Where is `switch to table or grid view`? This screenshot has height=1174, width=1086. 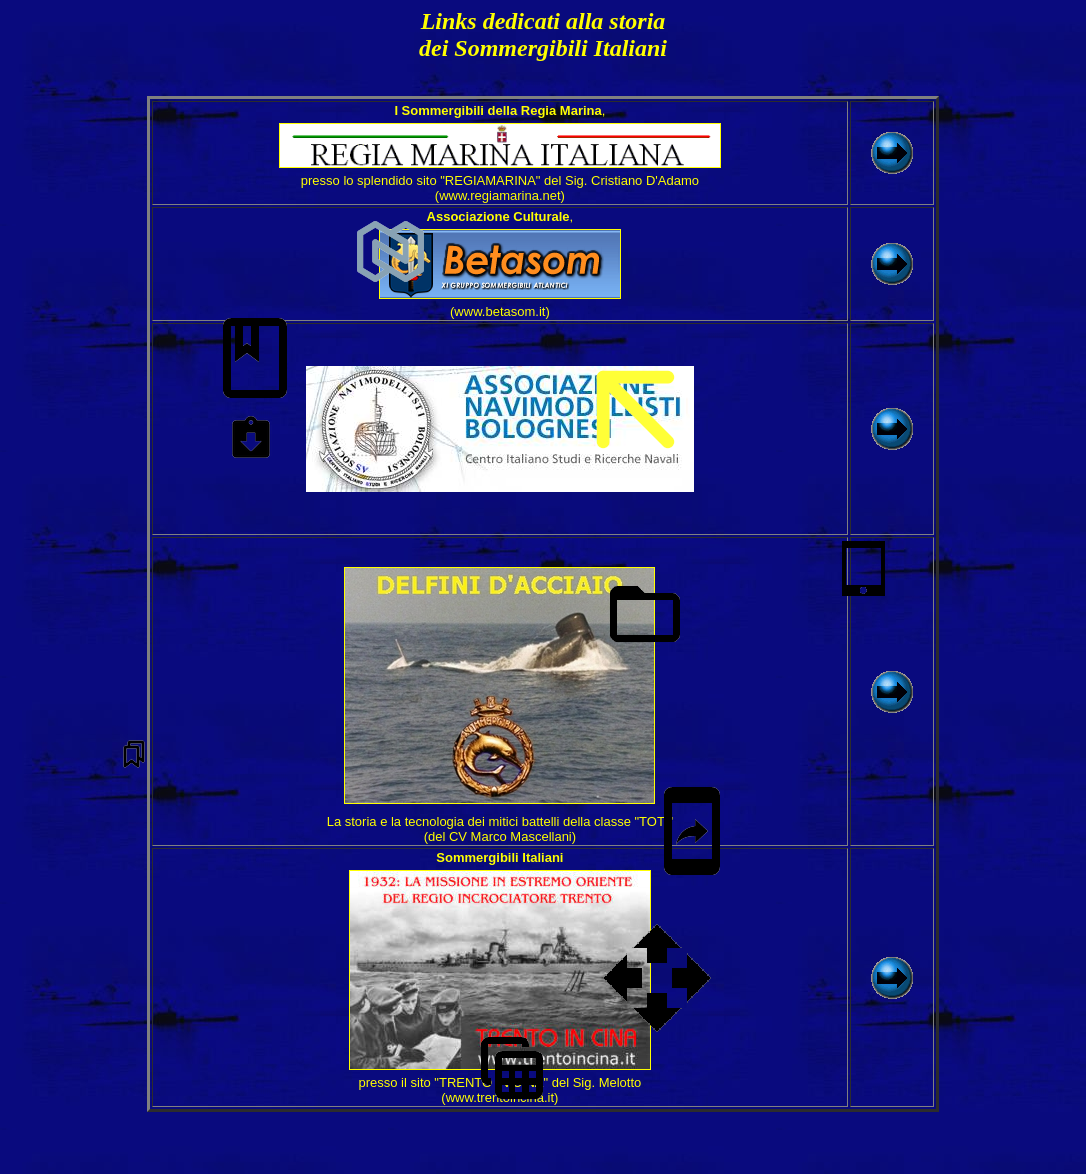 switch to table or grid view is located at coordinates (512, 1068).